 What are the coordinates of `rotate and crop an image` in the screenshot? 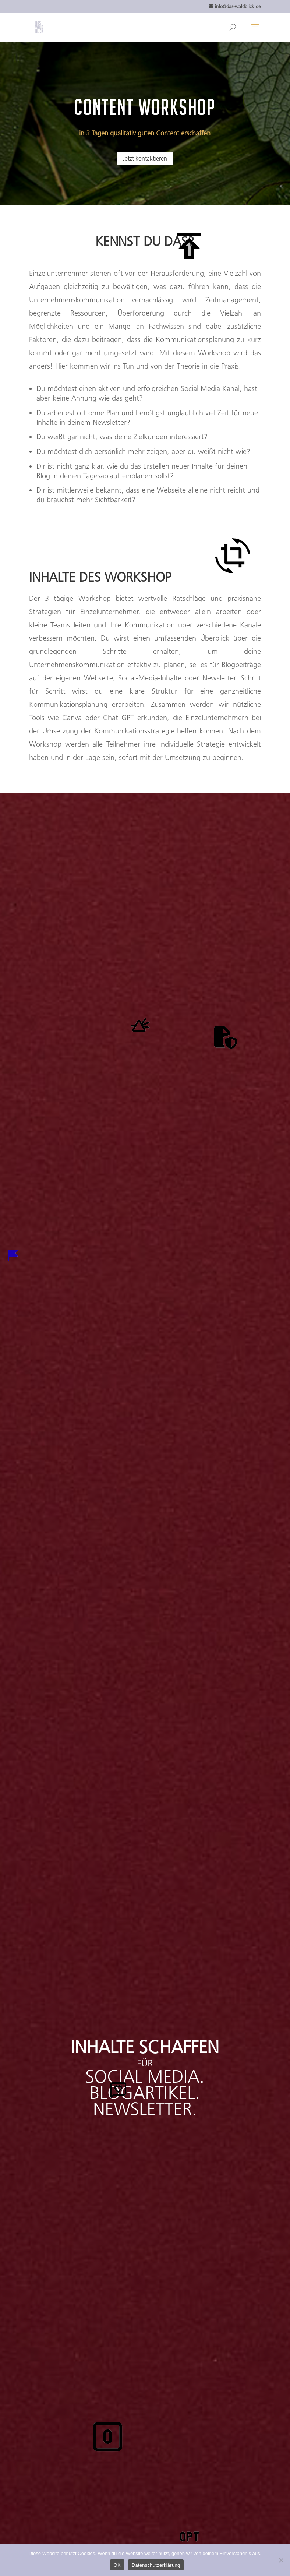 It's located at (233, 556).